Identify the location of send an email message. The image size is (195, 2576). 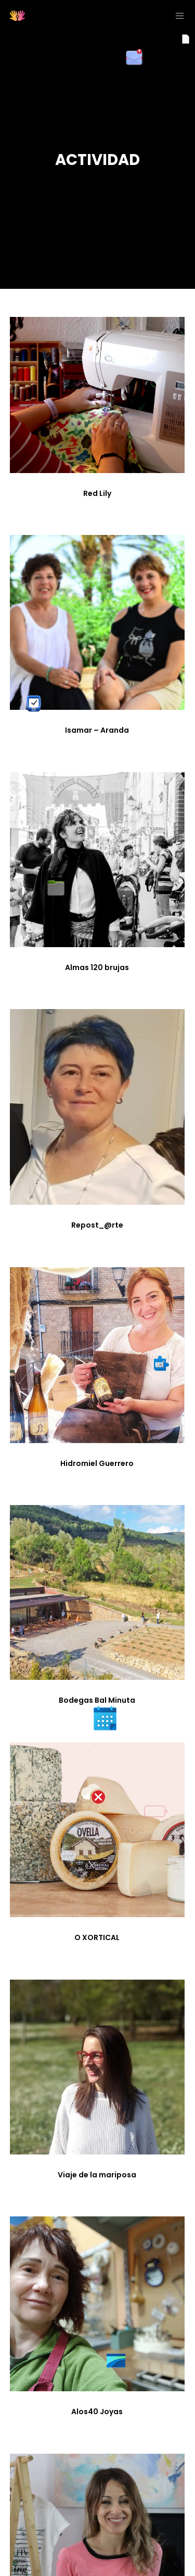
(134, 58).